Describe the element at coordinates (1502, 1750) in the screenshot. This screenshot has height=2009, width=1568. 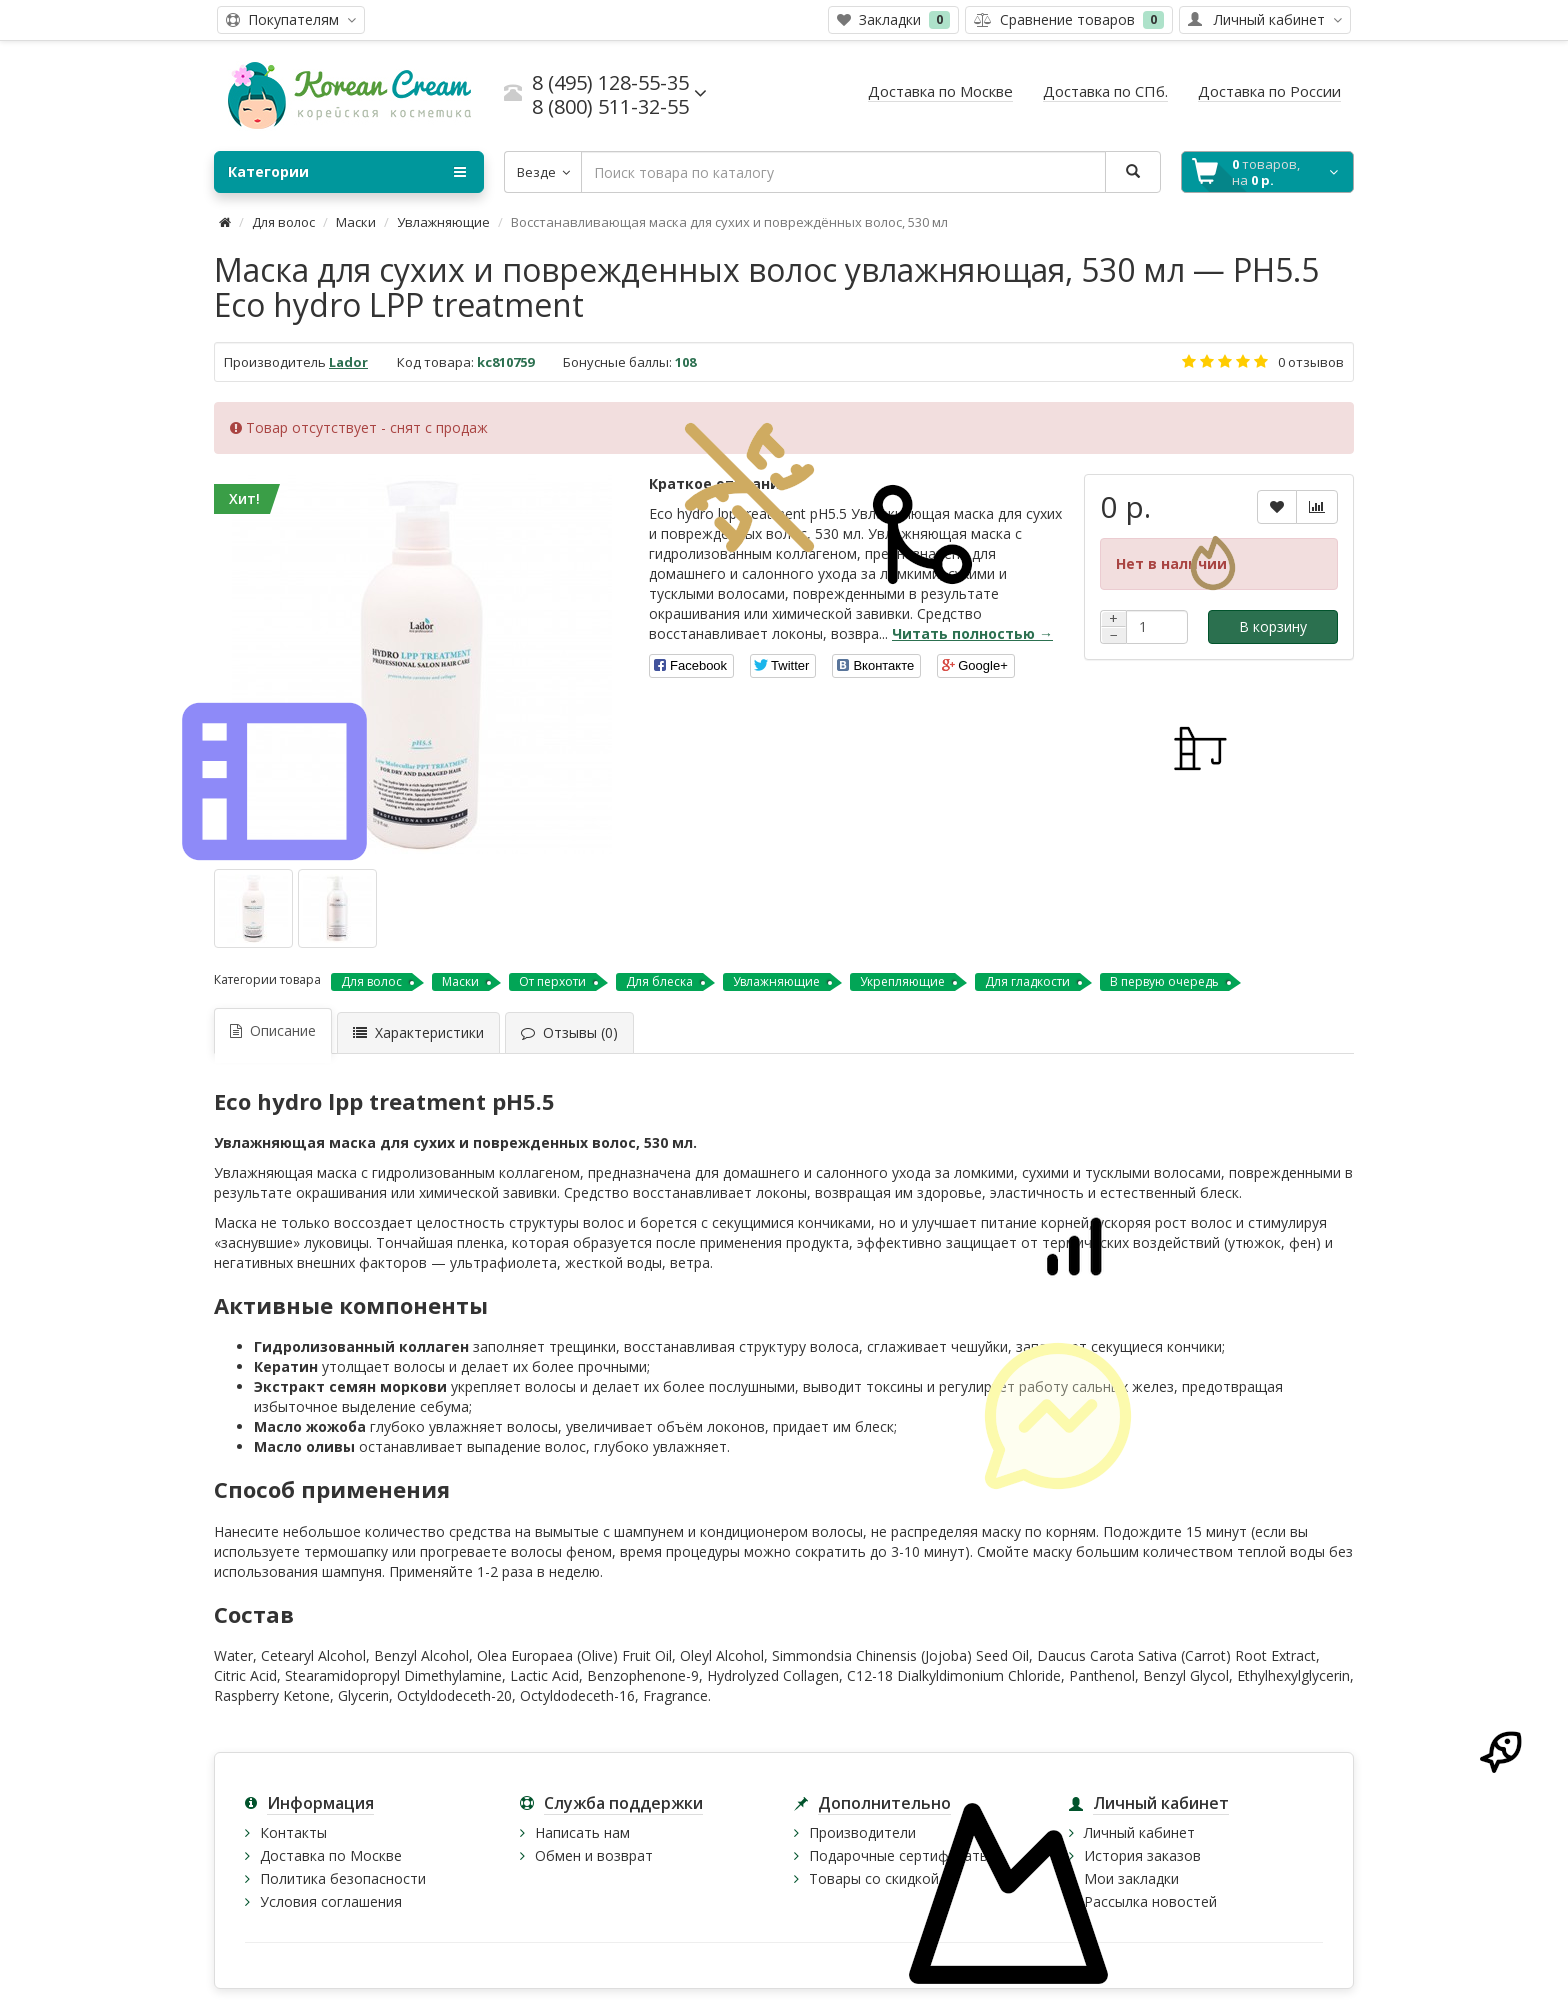
I see `browse seafood or fish-related content` at that location.